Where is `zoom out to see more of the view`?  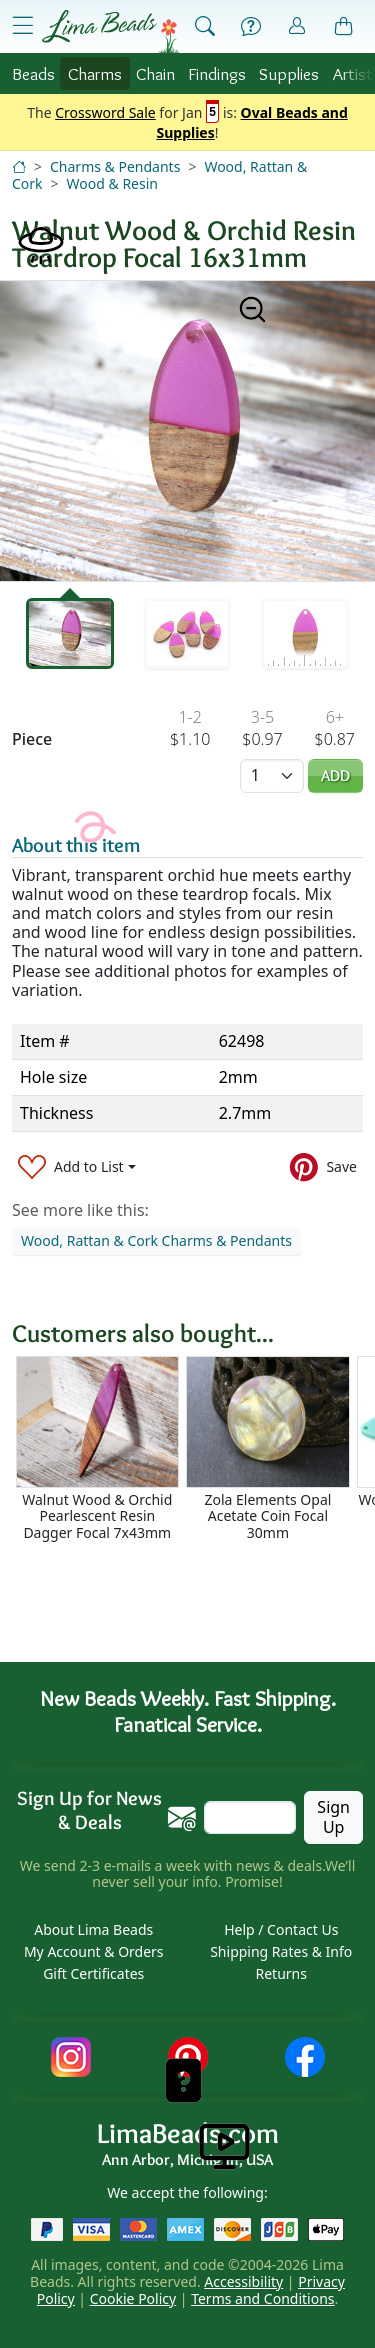 zoom out to see more of the view is located at coordinates (252, 309).